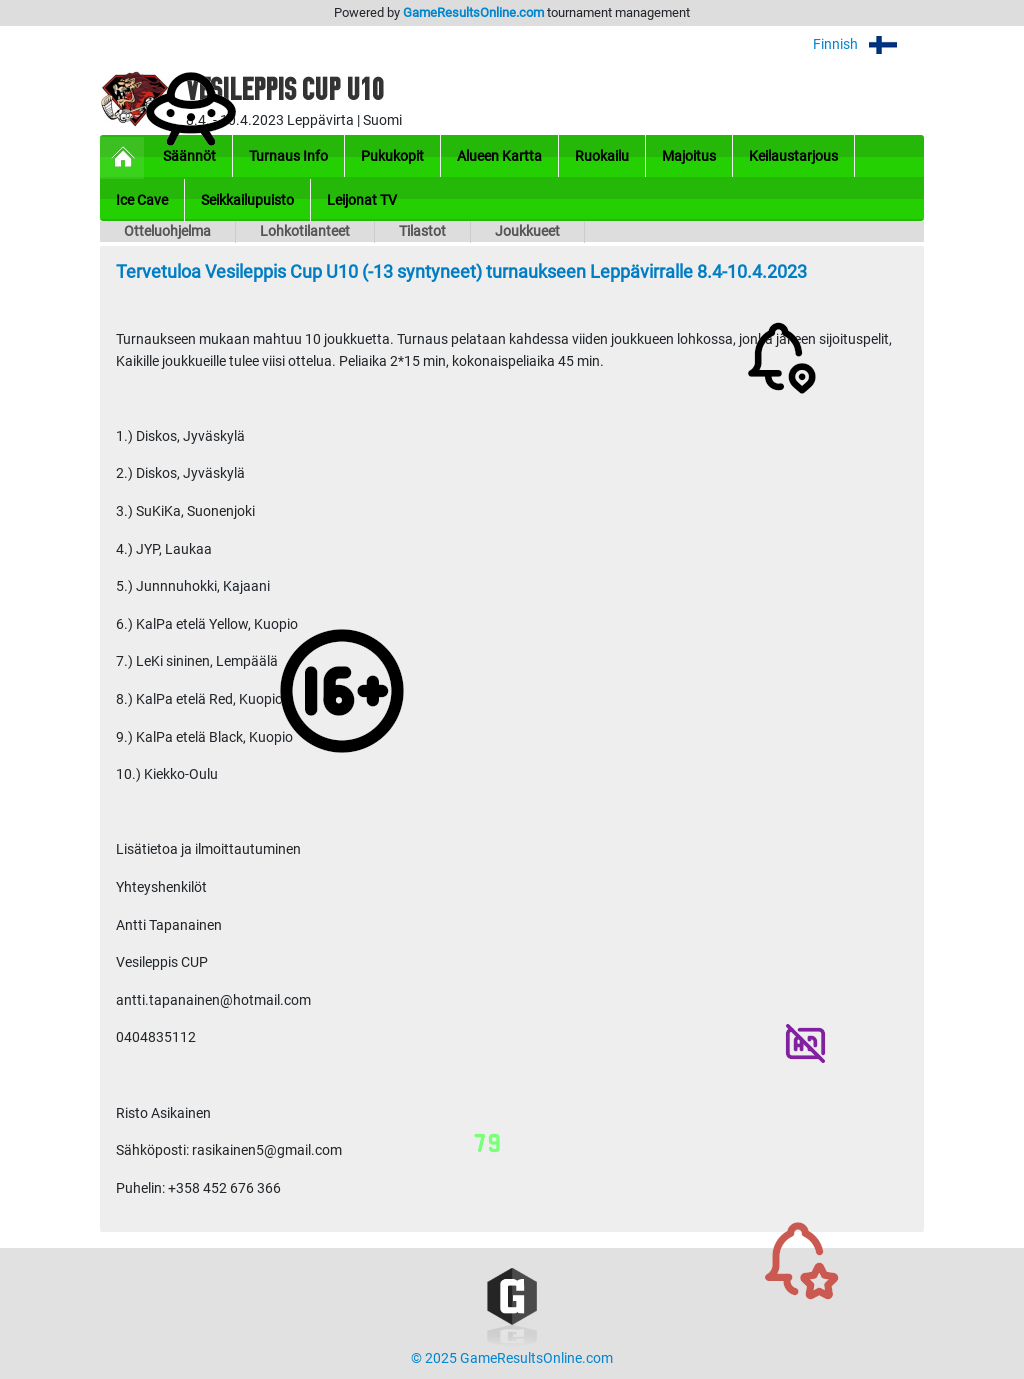 Image resolution: width=1024 pixels, height=1379 pixels. What do you see at coordinates (778, 356) in the screenshot?
I see `pin a notification to keep it visible` at bounding box center [778, 356].